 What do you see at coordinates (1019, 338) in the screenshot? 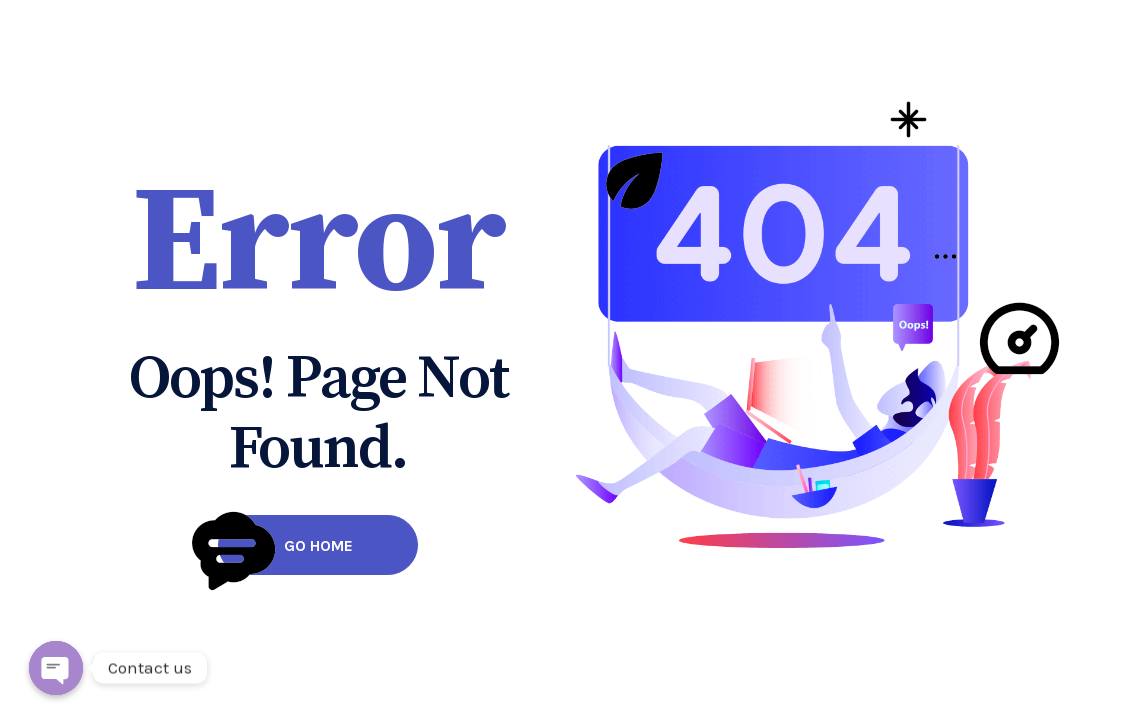
I see `access your dashboard or control panel` at bounding box center [1019, 338].